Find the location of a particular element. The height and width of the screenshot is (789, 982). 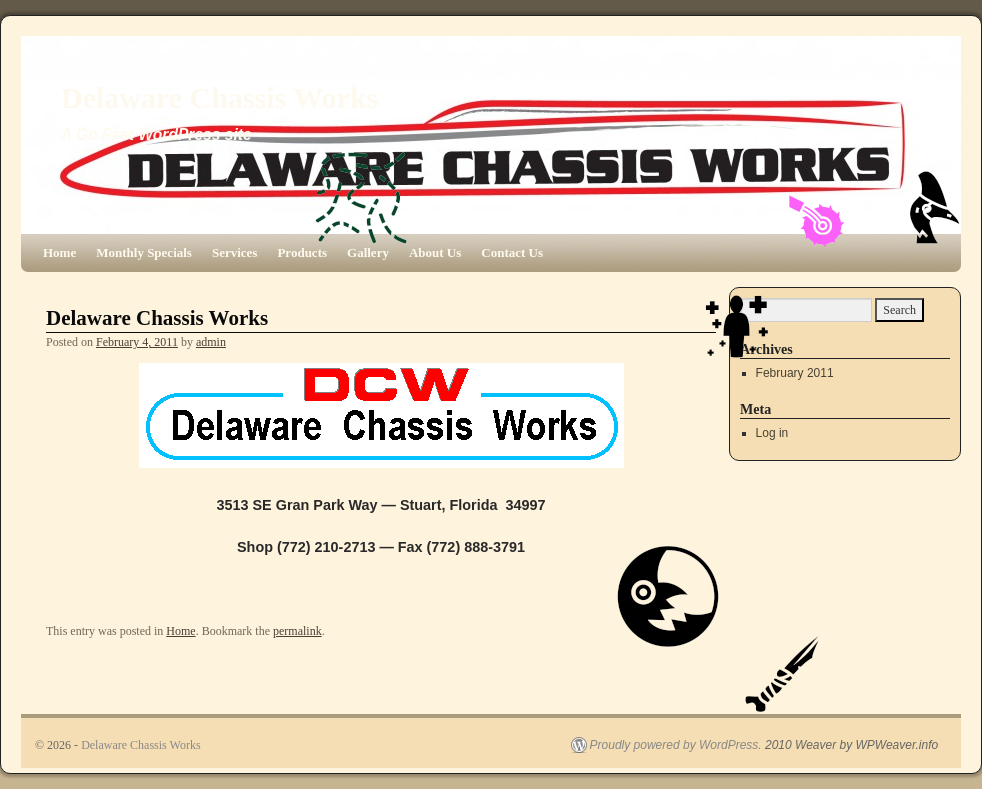

toggle dark mode or night theme is located at coordinates (668, 596).